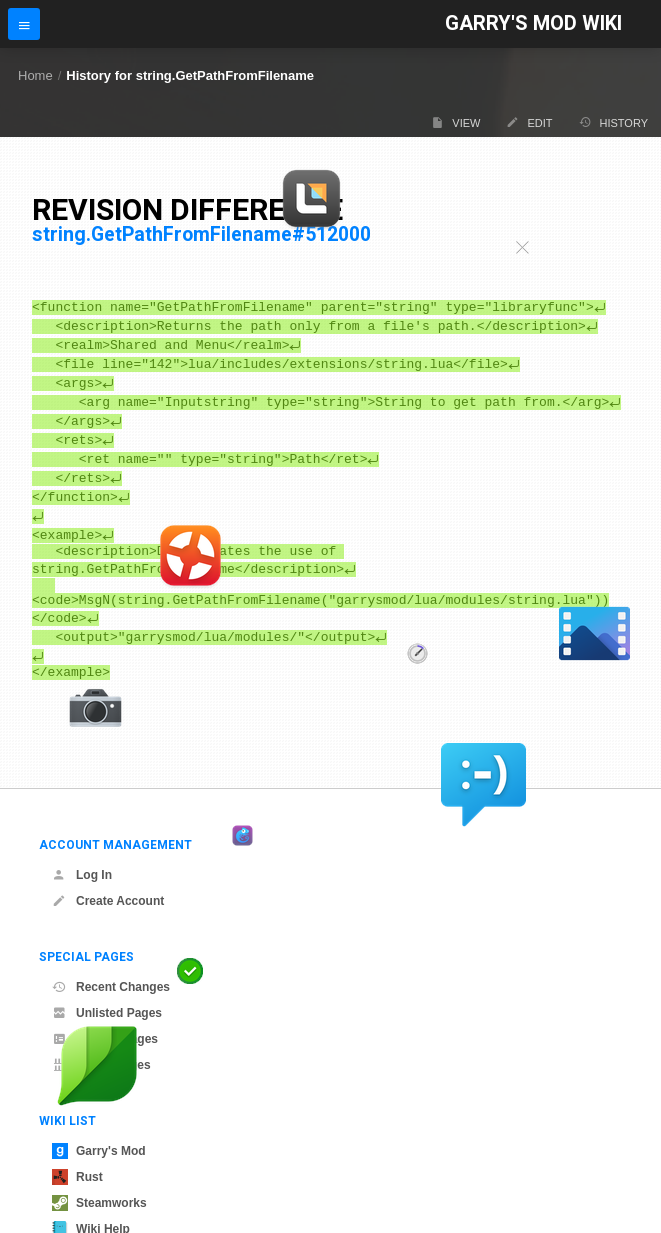 This screenshot has width=661, height=1233. Describe the element at coordinates (95, 707) in the screenshot. I see `open camera app` at that location.